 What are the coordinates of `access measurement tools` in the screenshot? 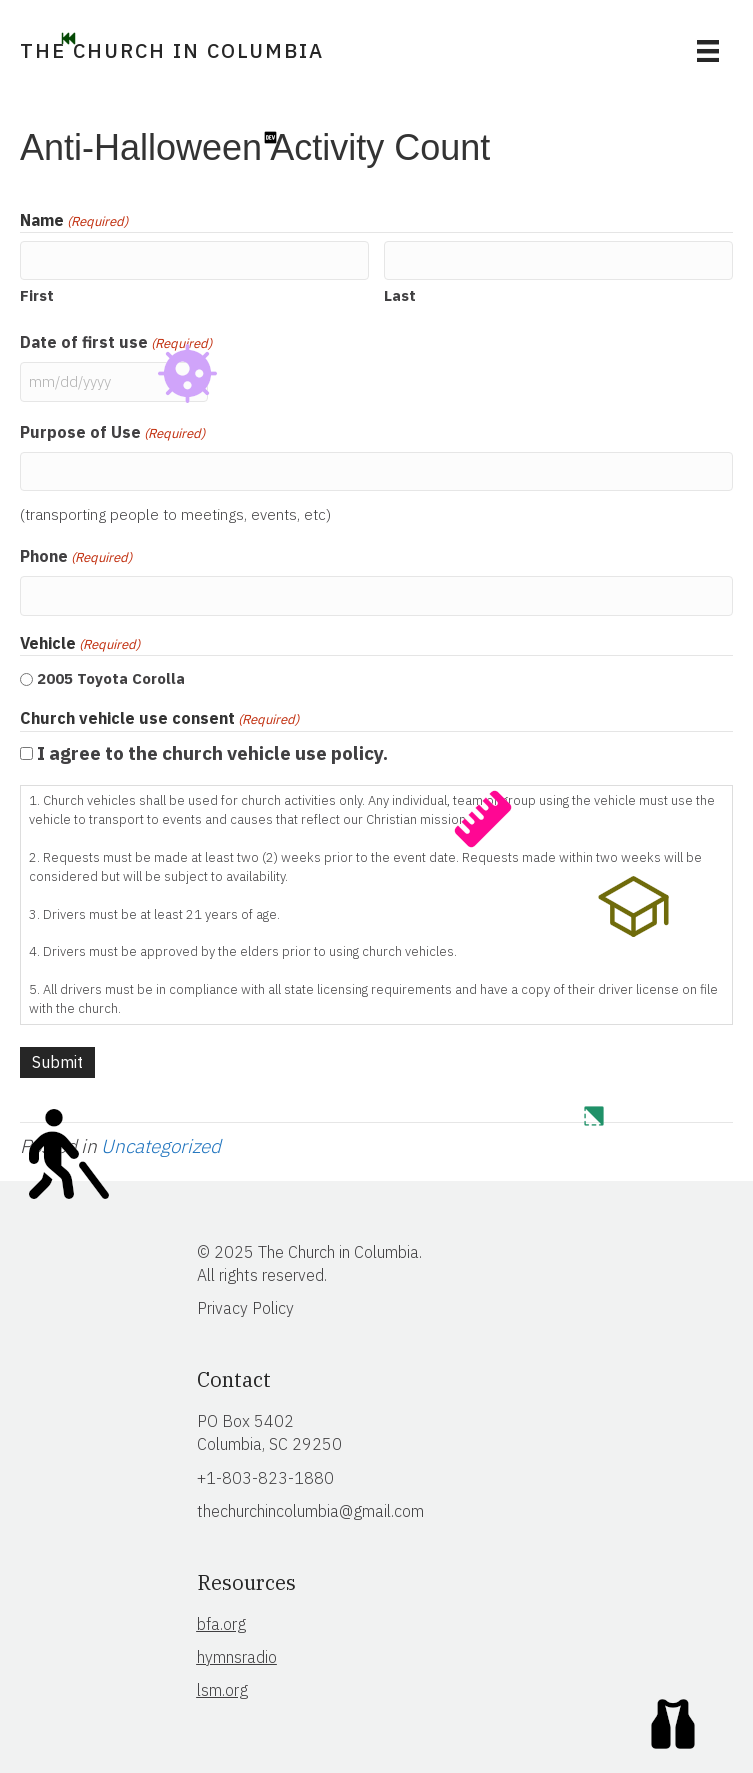 It's located at (483, 819).